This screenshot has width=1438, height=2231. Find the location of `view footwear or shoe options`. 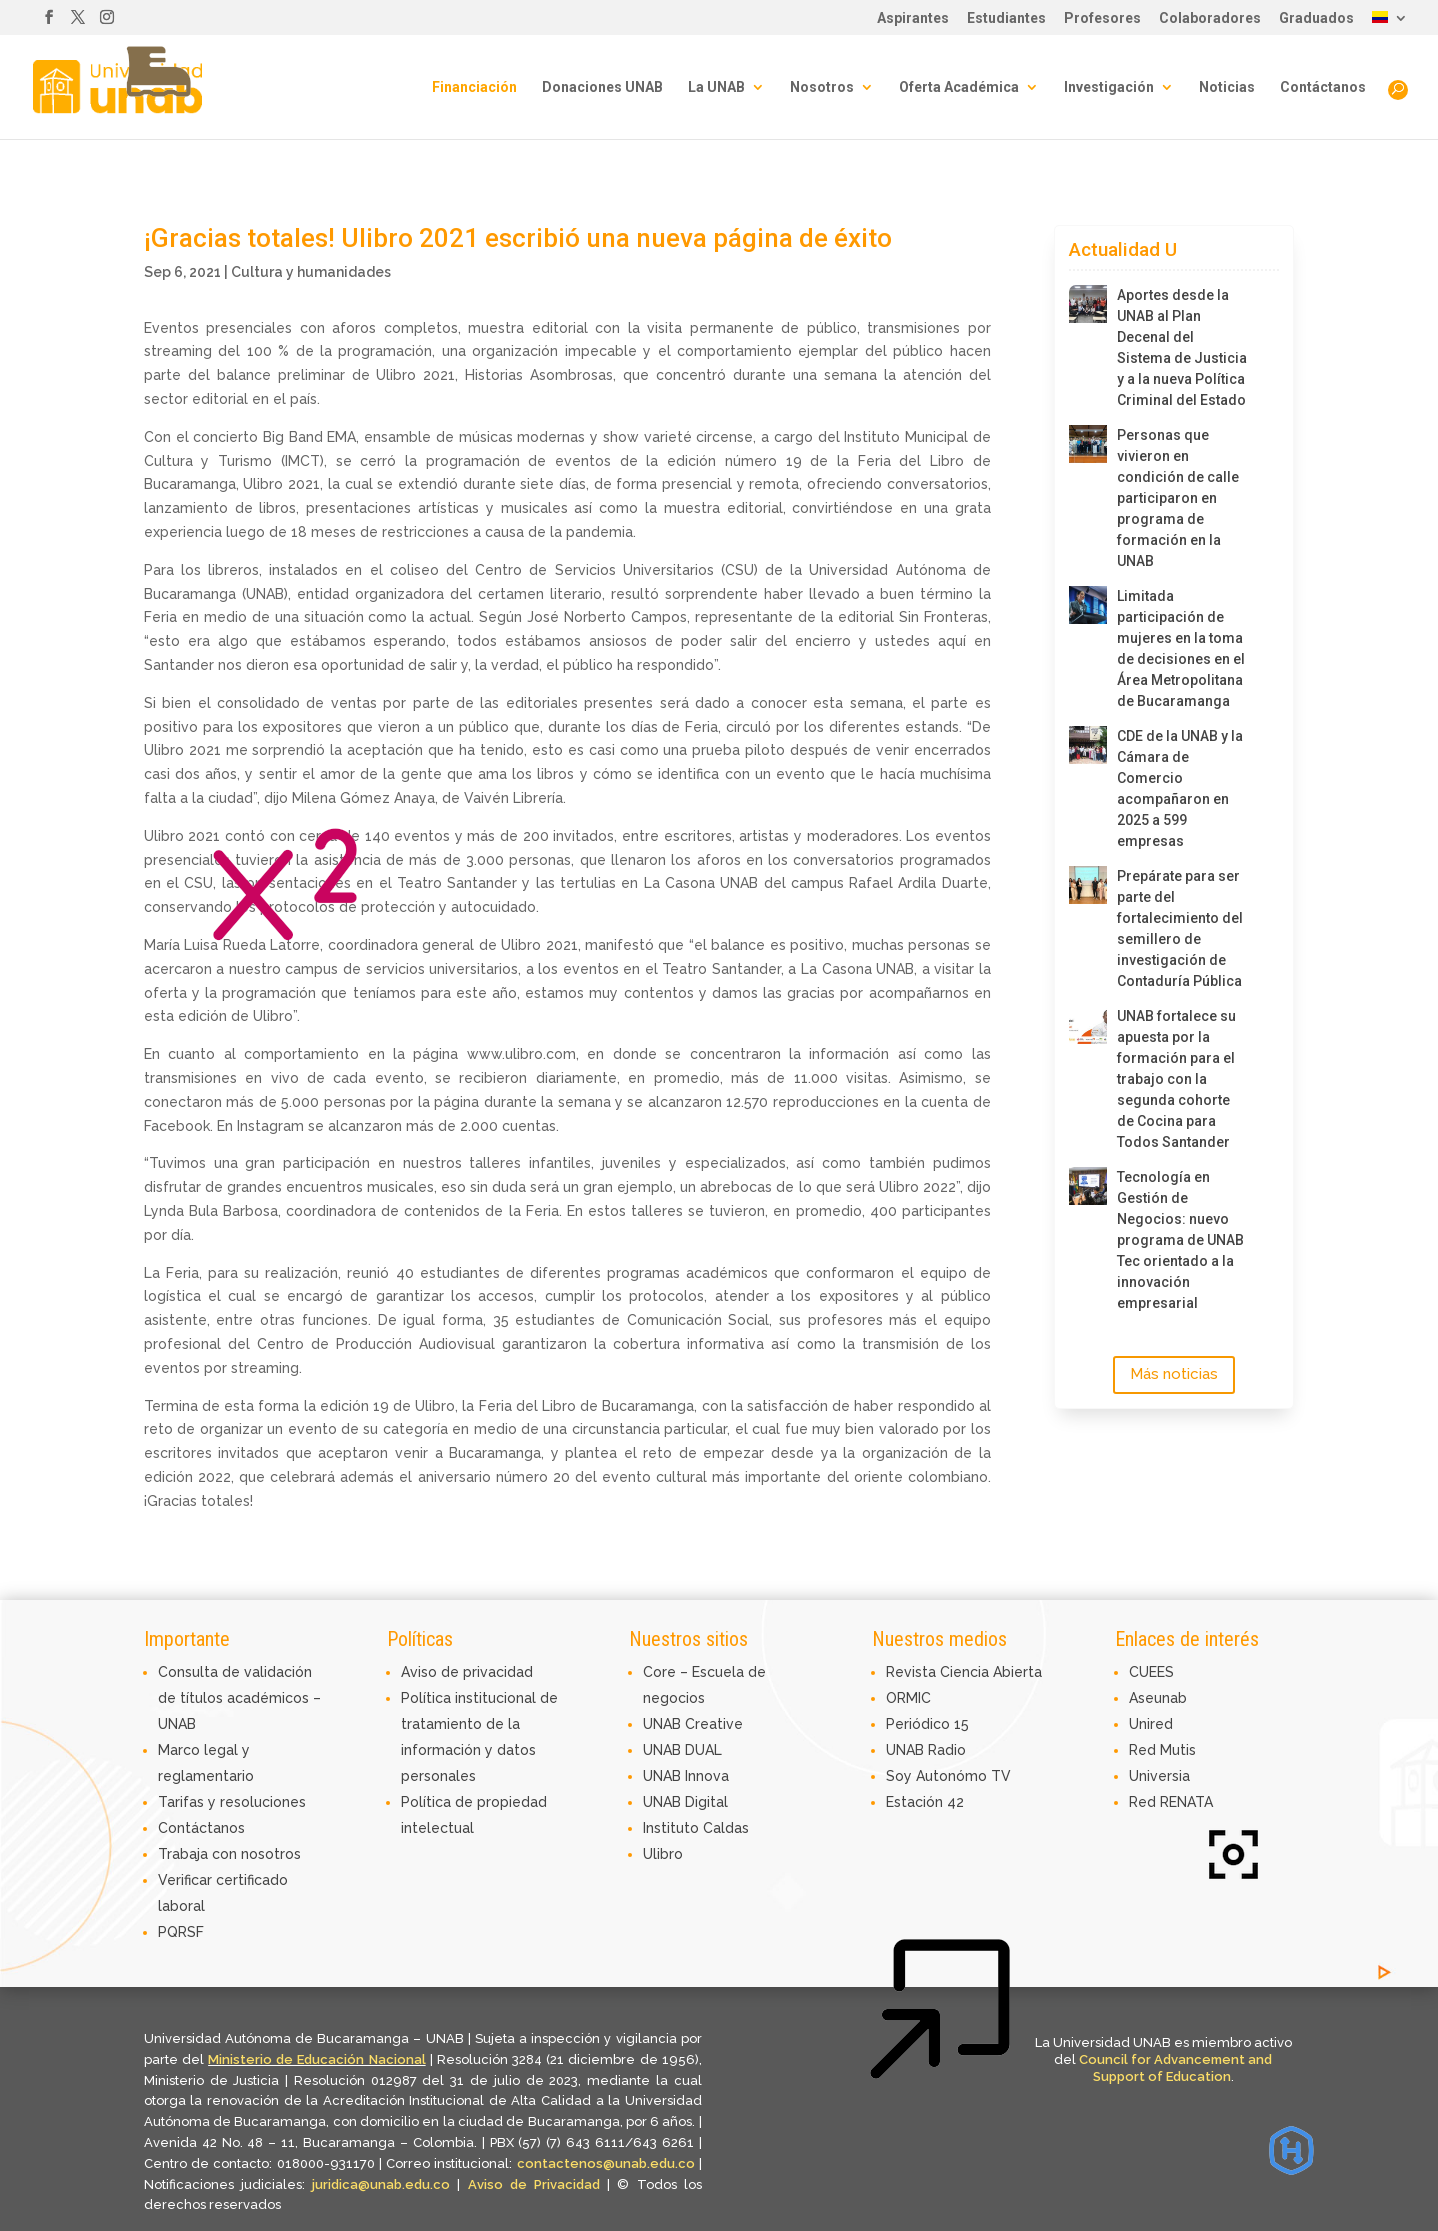

view footwear or shoe options is located at coordinates (156, 71).